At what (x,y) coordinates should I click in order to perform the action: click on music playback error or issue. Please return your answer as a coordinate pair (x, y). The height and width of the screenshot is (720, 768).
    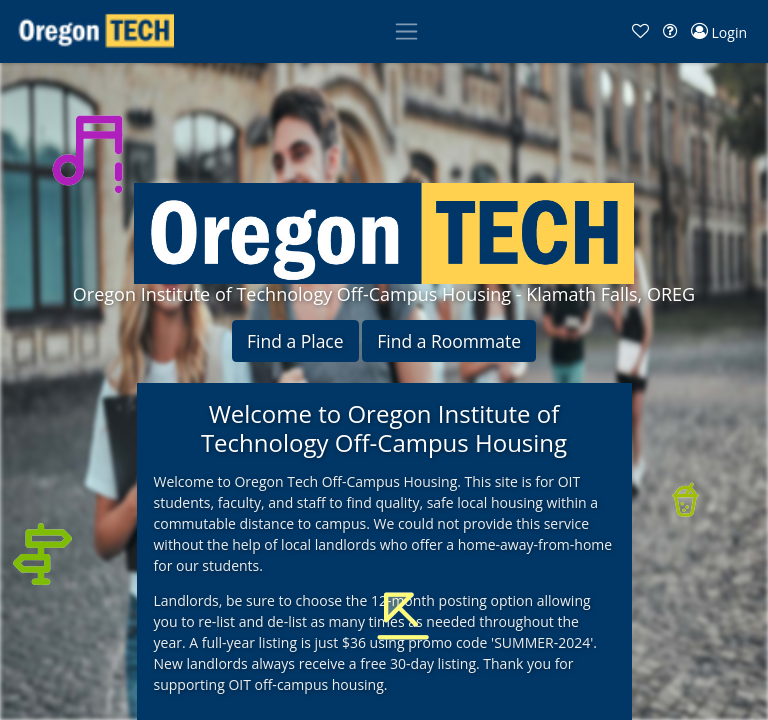
    Looking at the image, I should click on (91, 150).